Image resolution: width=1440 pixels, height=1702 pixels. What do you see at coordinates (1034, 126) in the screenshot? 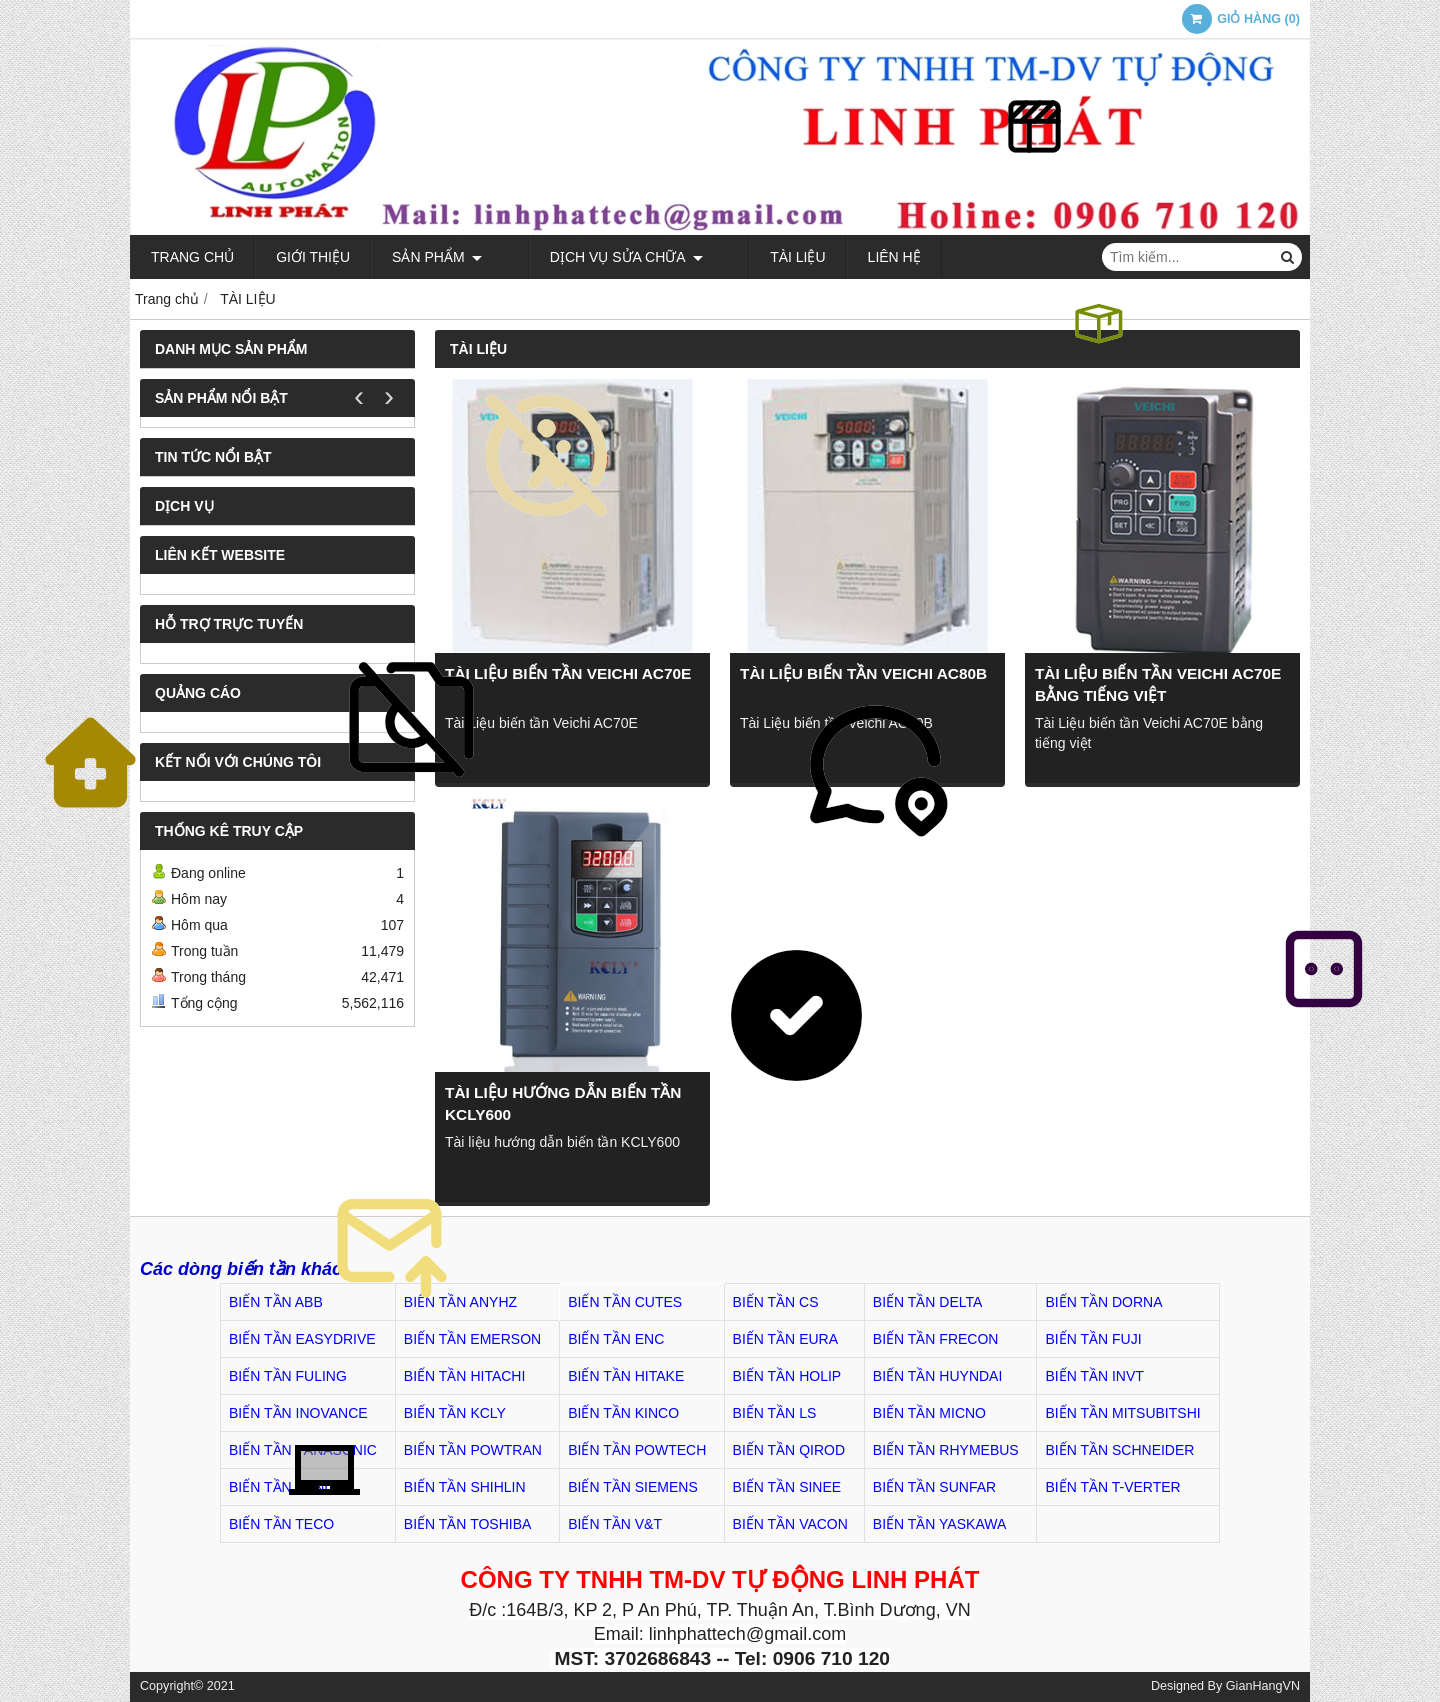
I see `insert a new row into a table` at bounding box center [1034, 126].